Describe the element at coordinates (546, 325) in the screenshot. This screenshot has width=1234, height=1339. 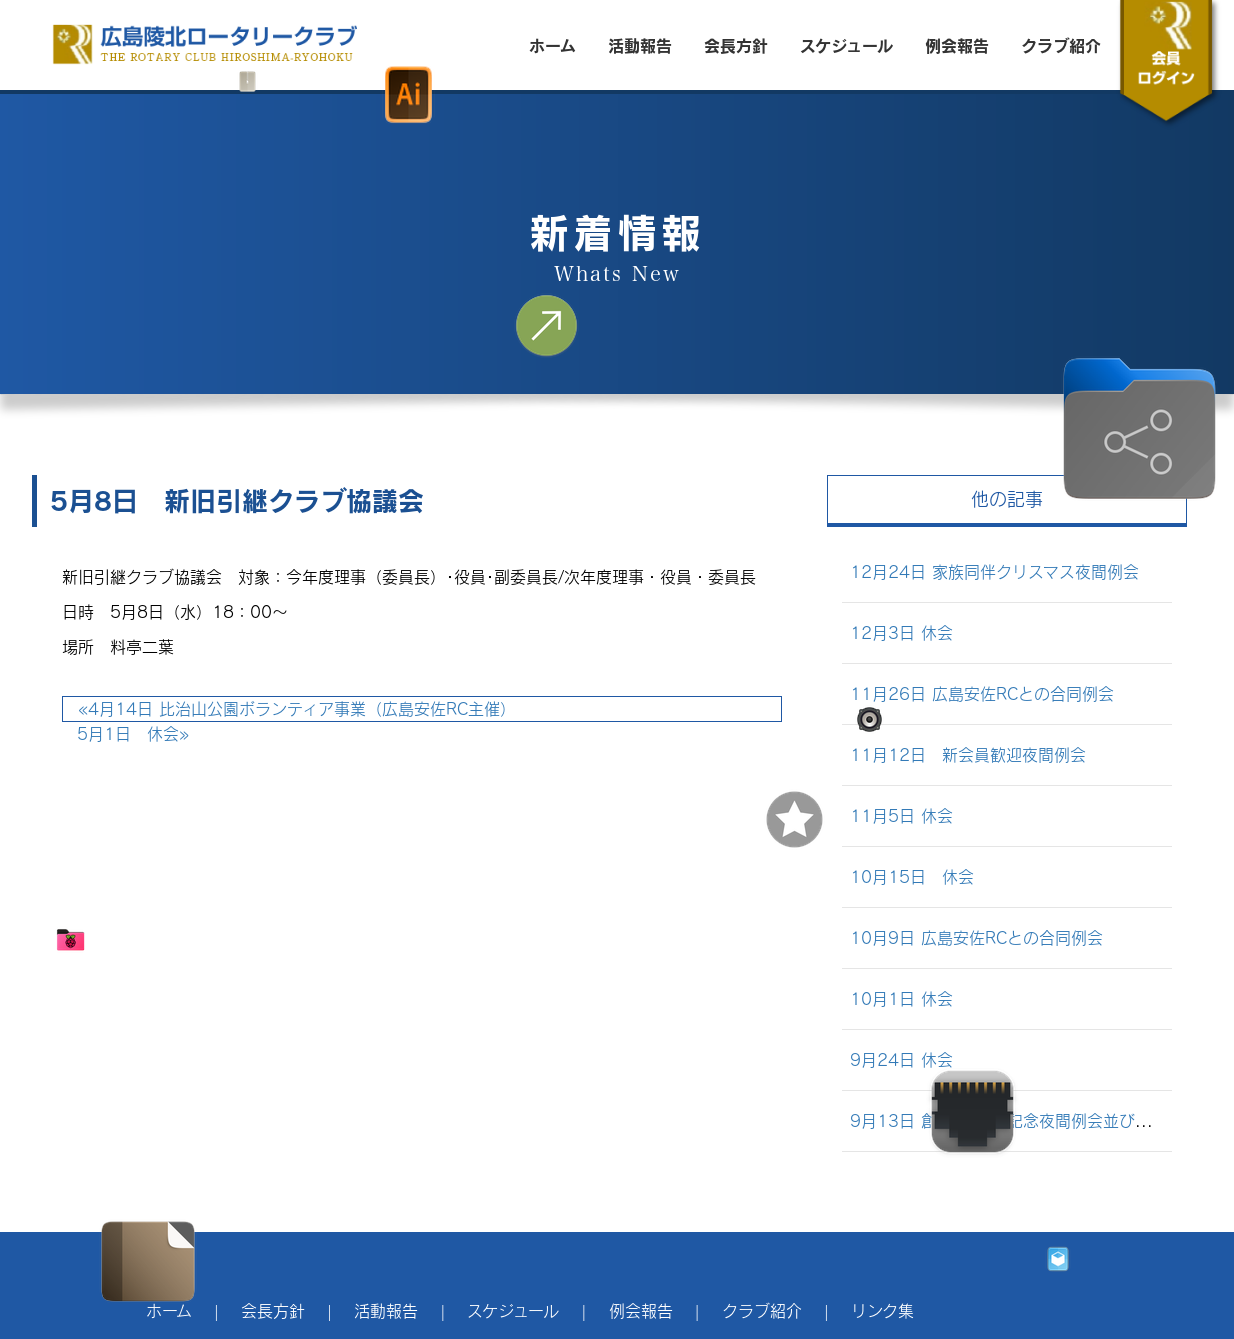
I see `indicates a symbolic link or shortcut to another file` at that location.